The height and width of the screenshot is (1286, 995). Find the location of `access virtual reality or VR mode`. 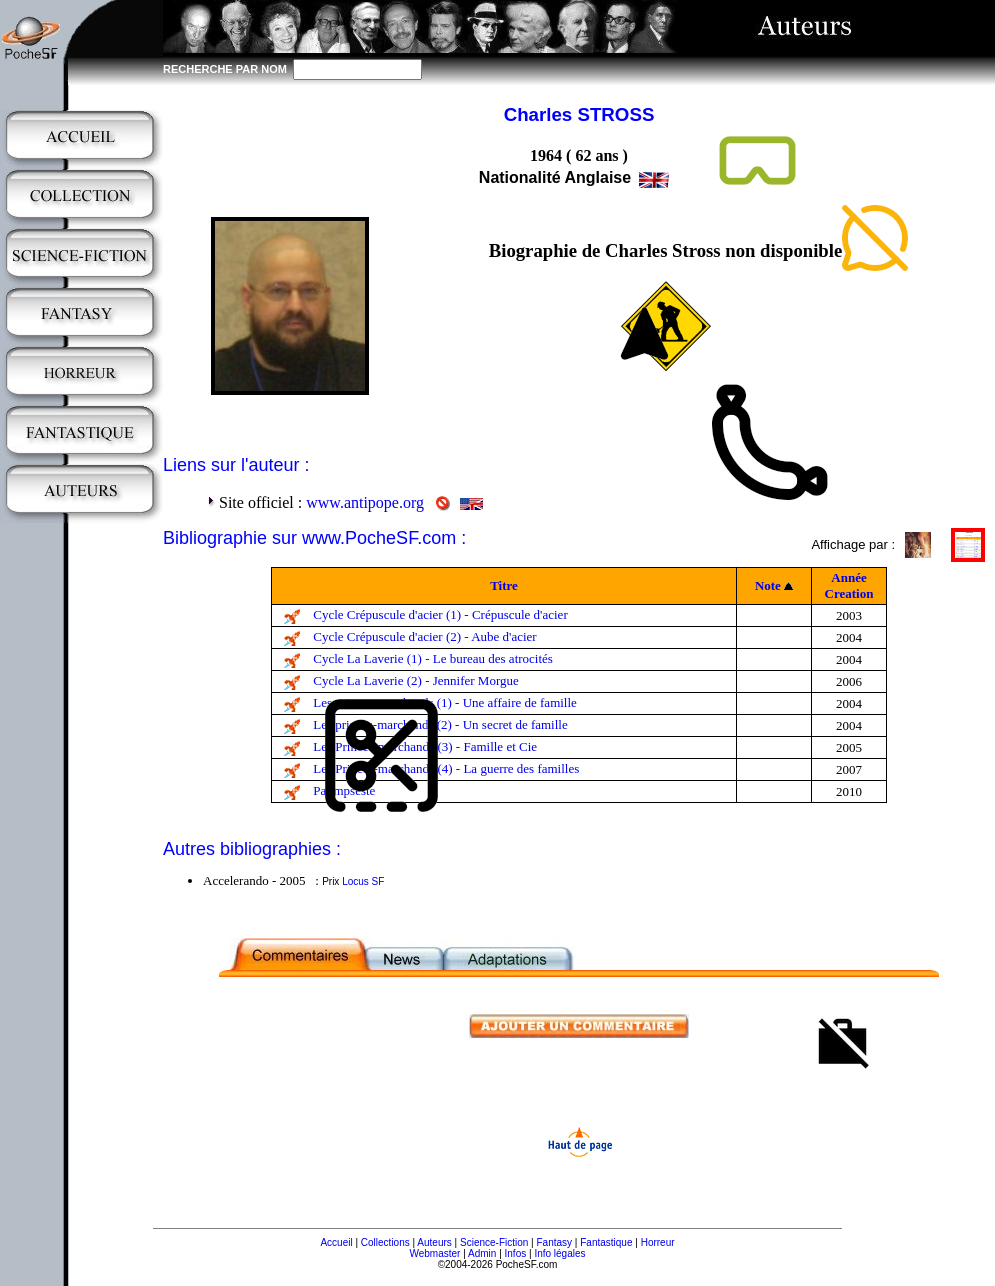

access virtual reality or VR mode is located at coordinates (757, 160).